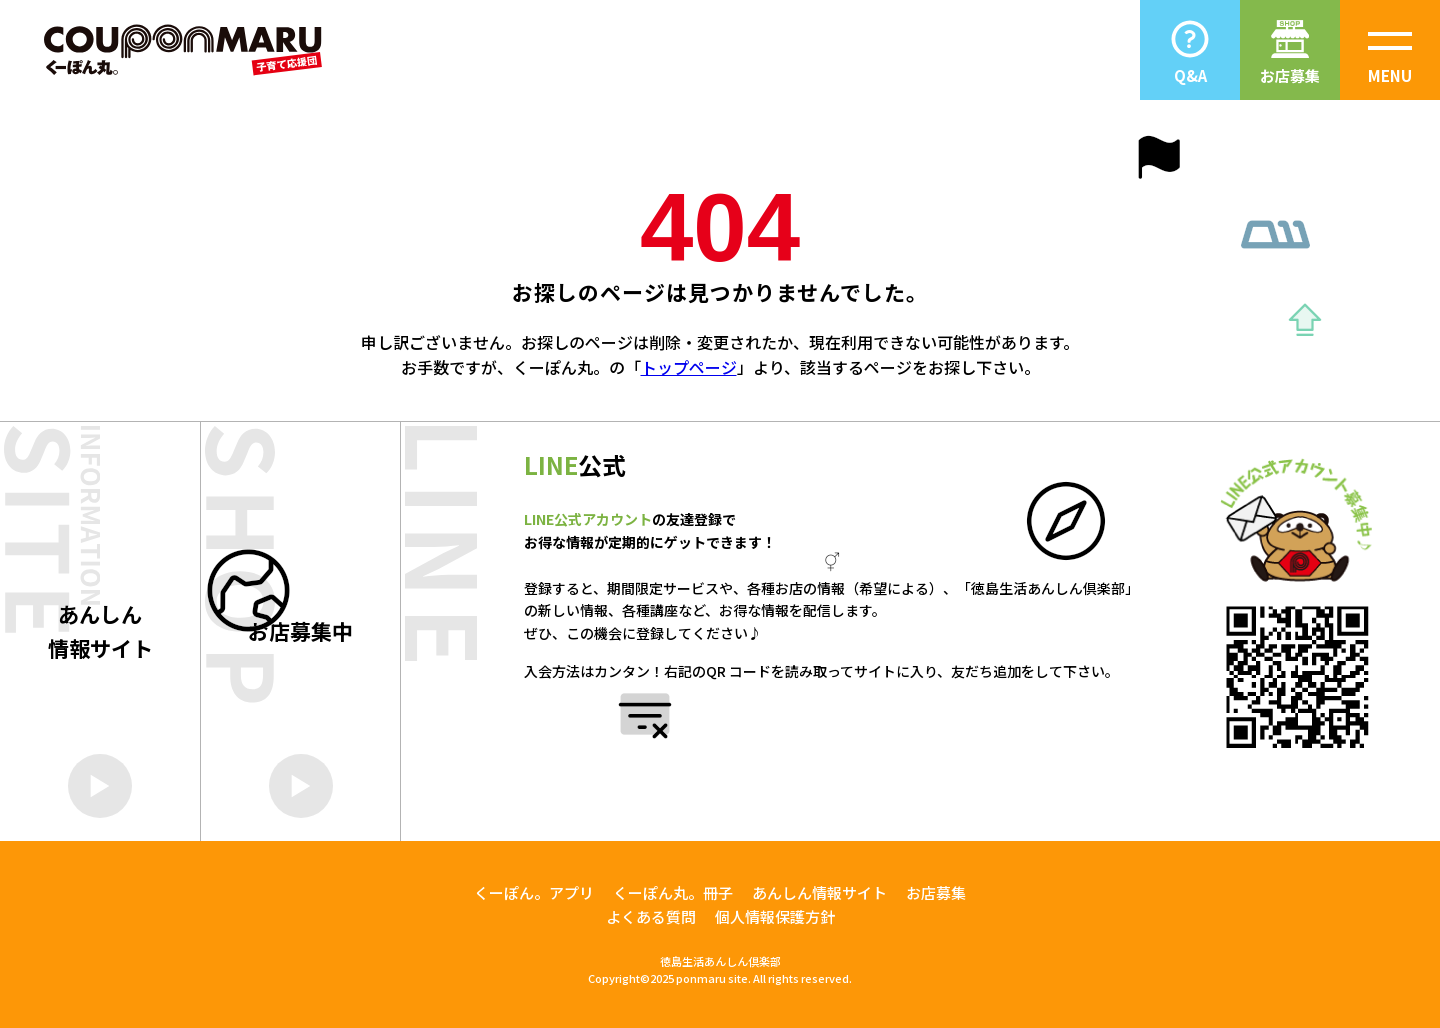  I want to click on upload a file or document, so click(1305, 321).